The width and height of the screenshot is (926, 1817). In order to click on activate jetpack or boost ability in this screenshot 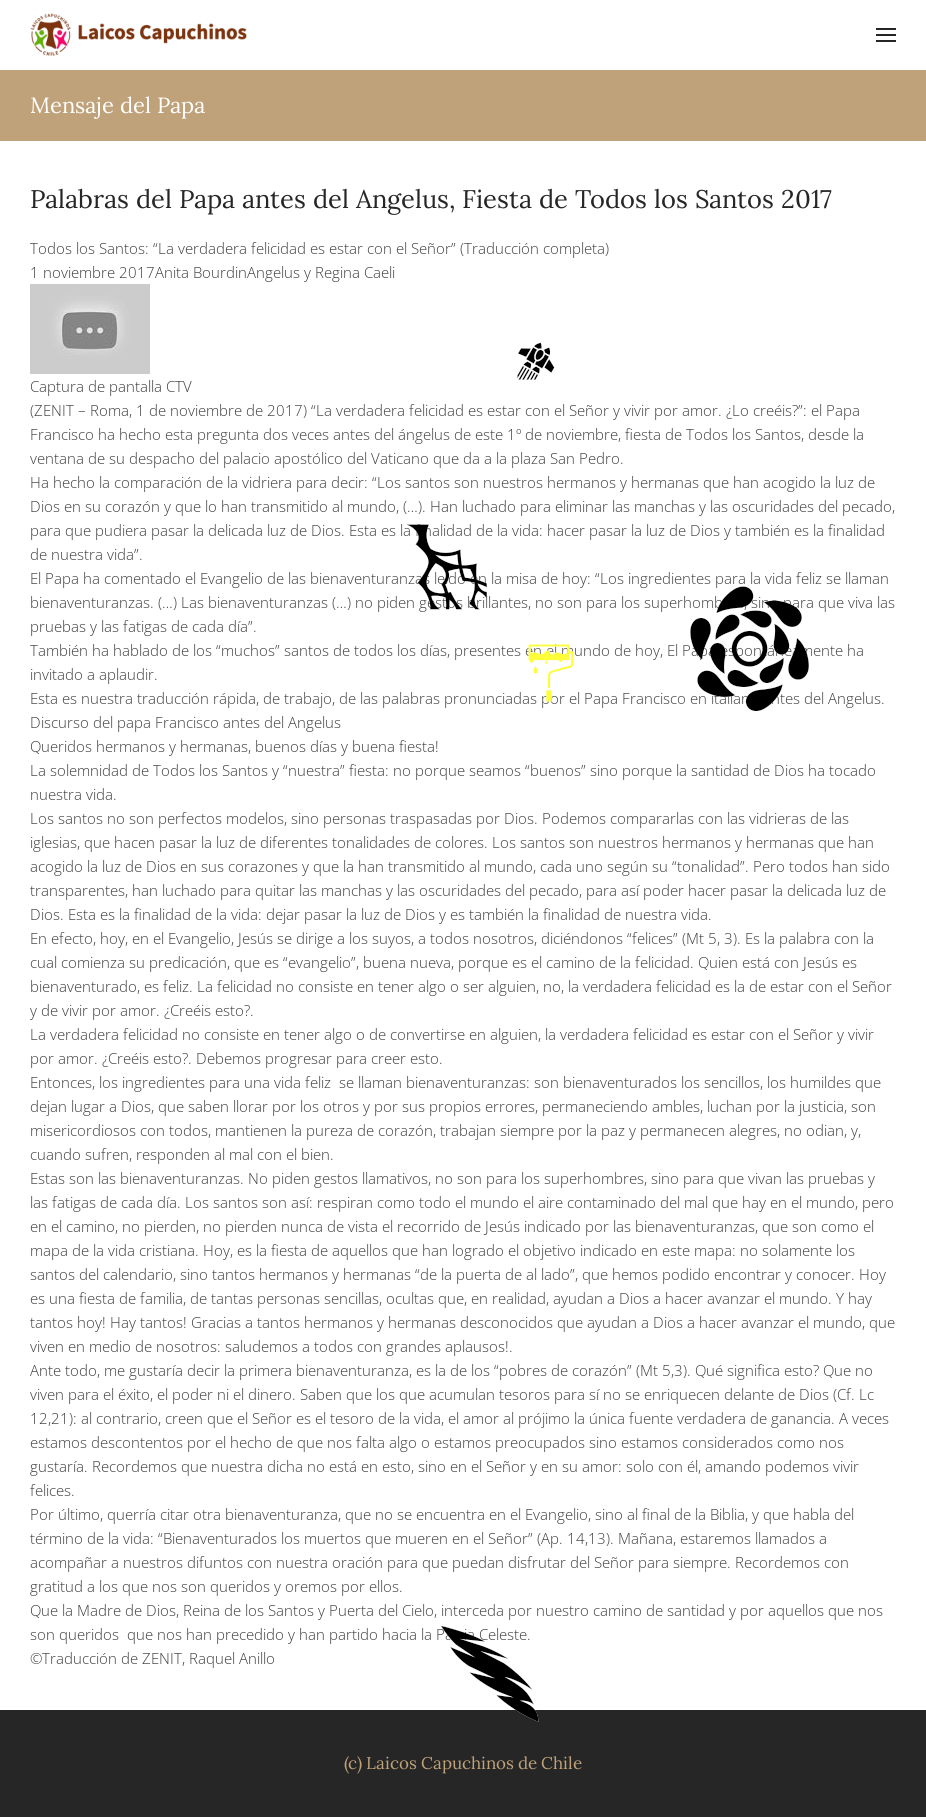, I will do `click(536, 361)`.